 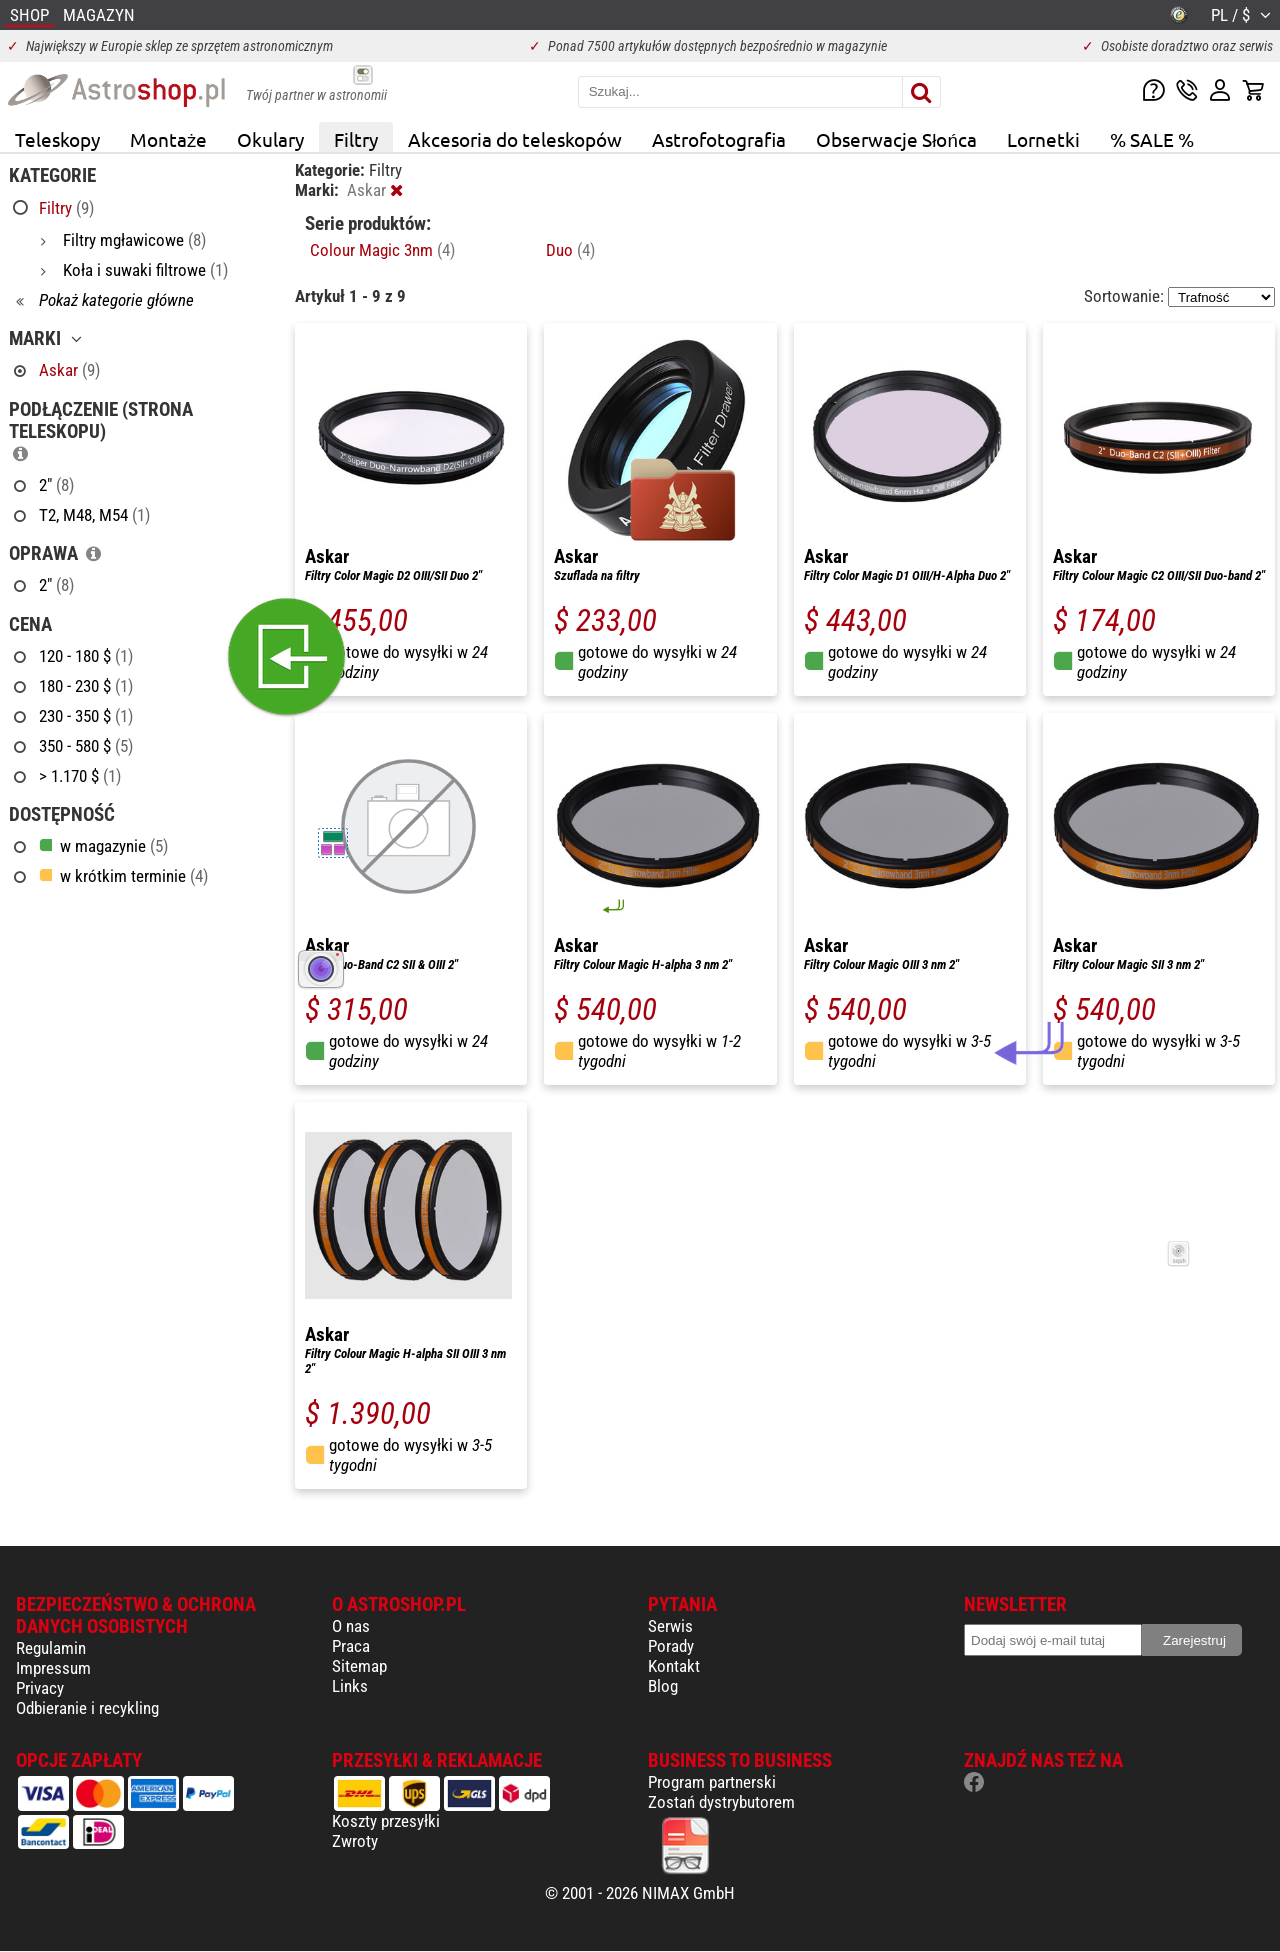 I want to click on log out of the current user session, so click(x=286, y=656).